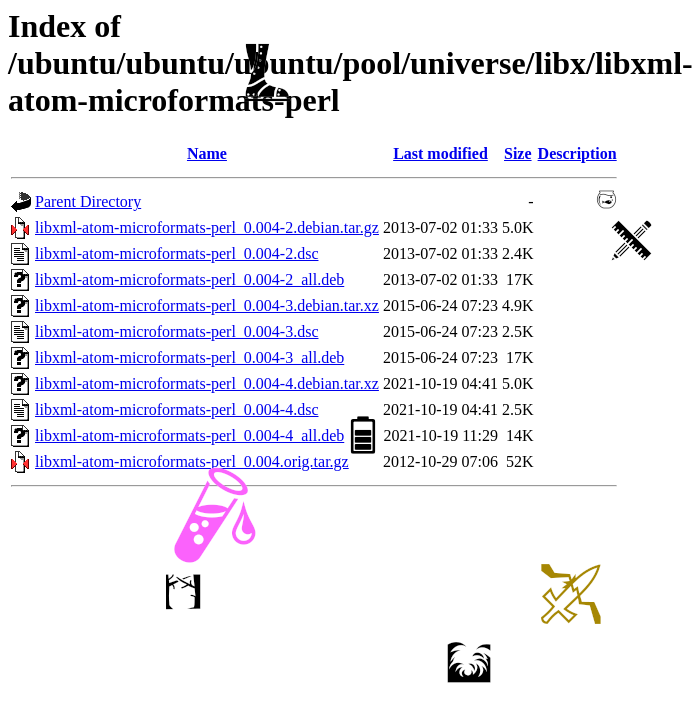 The width and height of the screenshot is (693, 720). What do you see at coordinates (469, 661) in the screenshot?
I see `enter a fire-themed portal or dungeon` at bounding box center [469, 661].